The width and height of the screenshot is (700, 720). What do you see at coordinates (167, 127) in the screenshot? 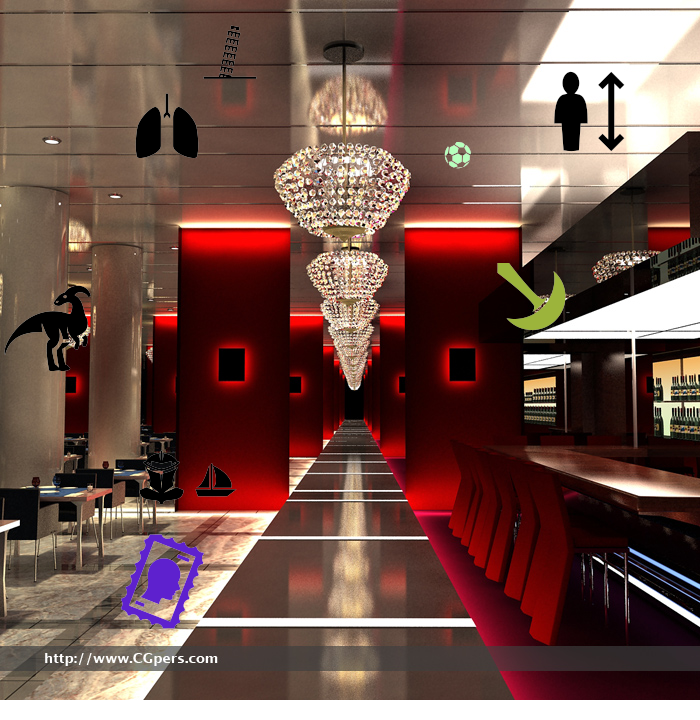
I see `access respiratory health information` at bounding box center [167, 127].